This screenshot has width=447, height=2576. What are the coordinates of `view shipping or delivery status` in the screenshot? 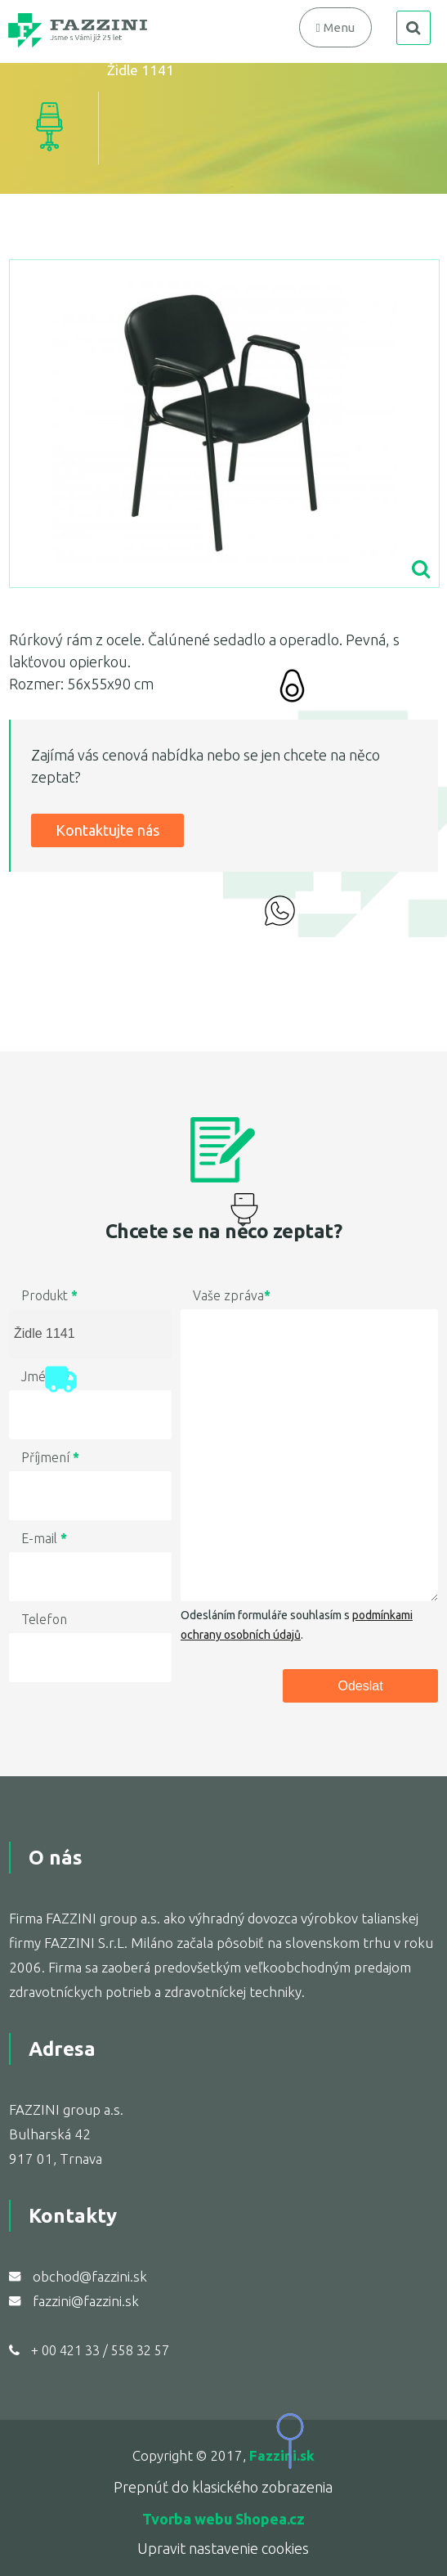 It's located at (60, 1378).